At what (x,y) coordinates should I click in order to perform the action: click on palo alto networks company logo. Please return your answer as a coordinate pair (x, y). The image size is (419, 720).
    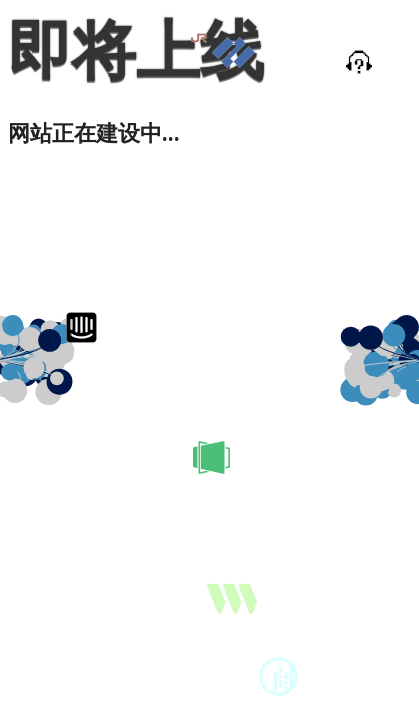
    Looking at the image, I should click on (233, 52).